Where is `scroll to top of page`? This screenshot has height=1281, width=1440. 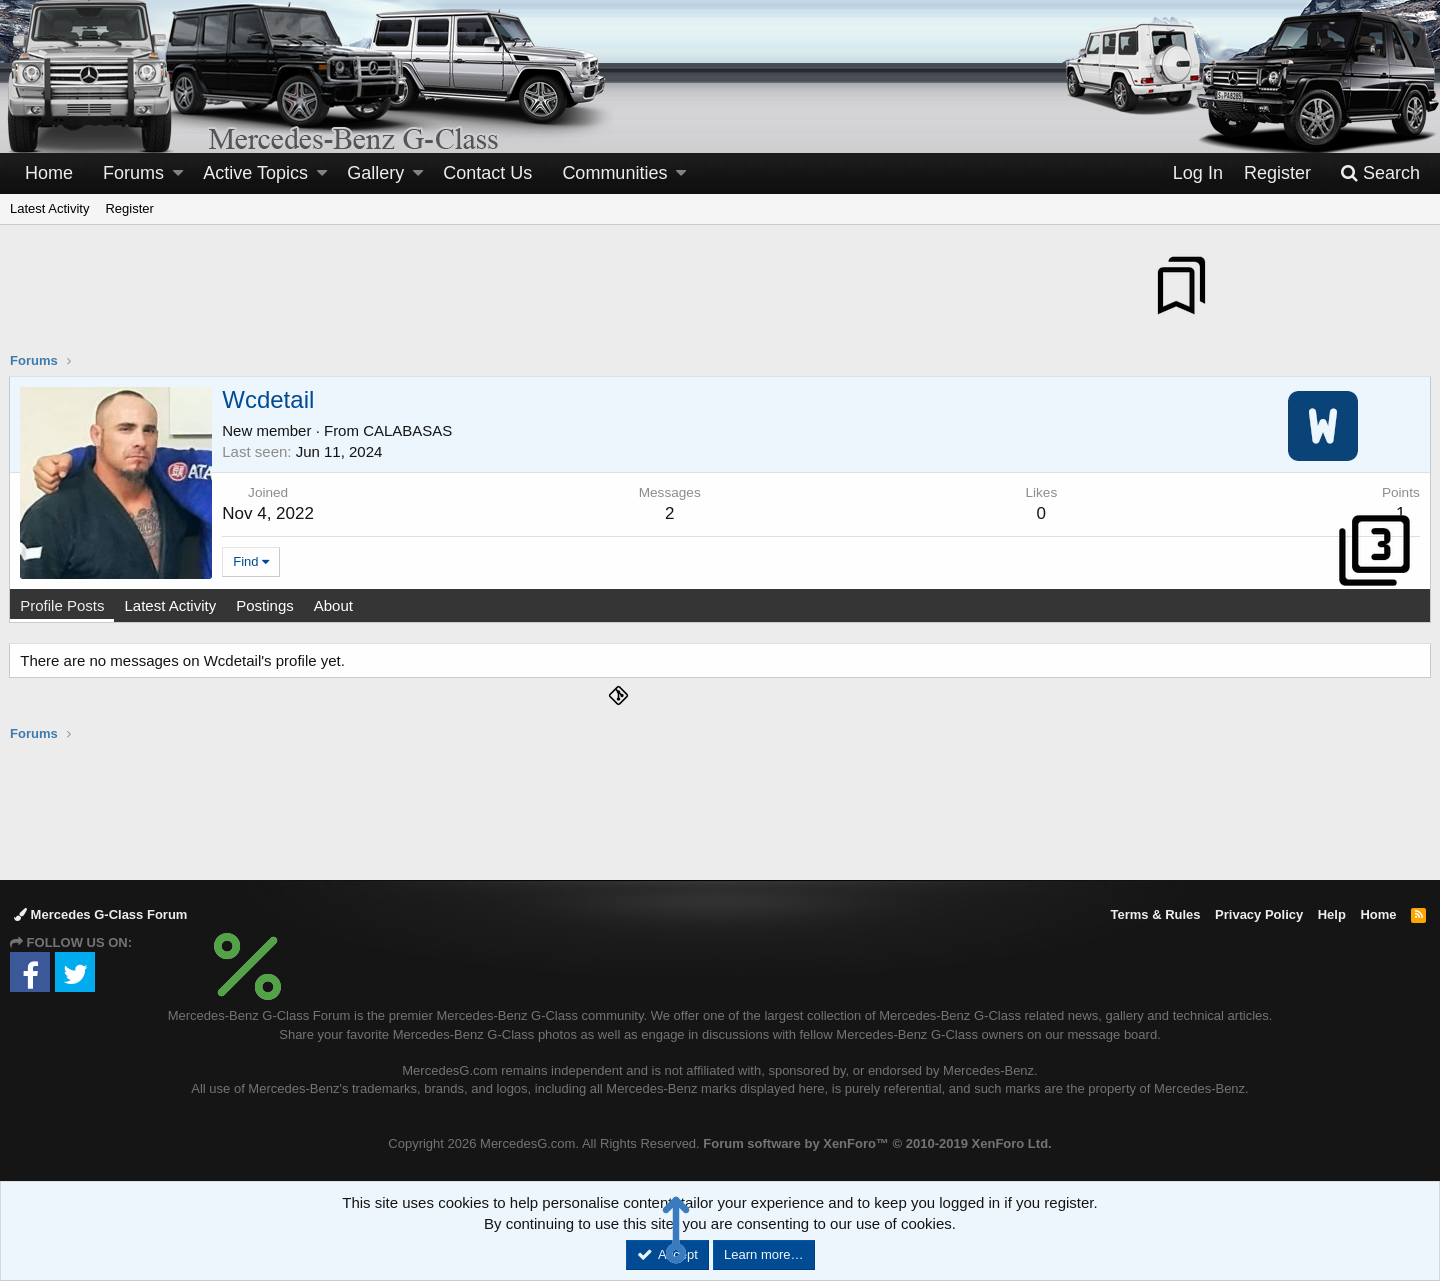
scroll to top of page is located at coordinates (676, 1230).